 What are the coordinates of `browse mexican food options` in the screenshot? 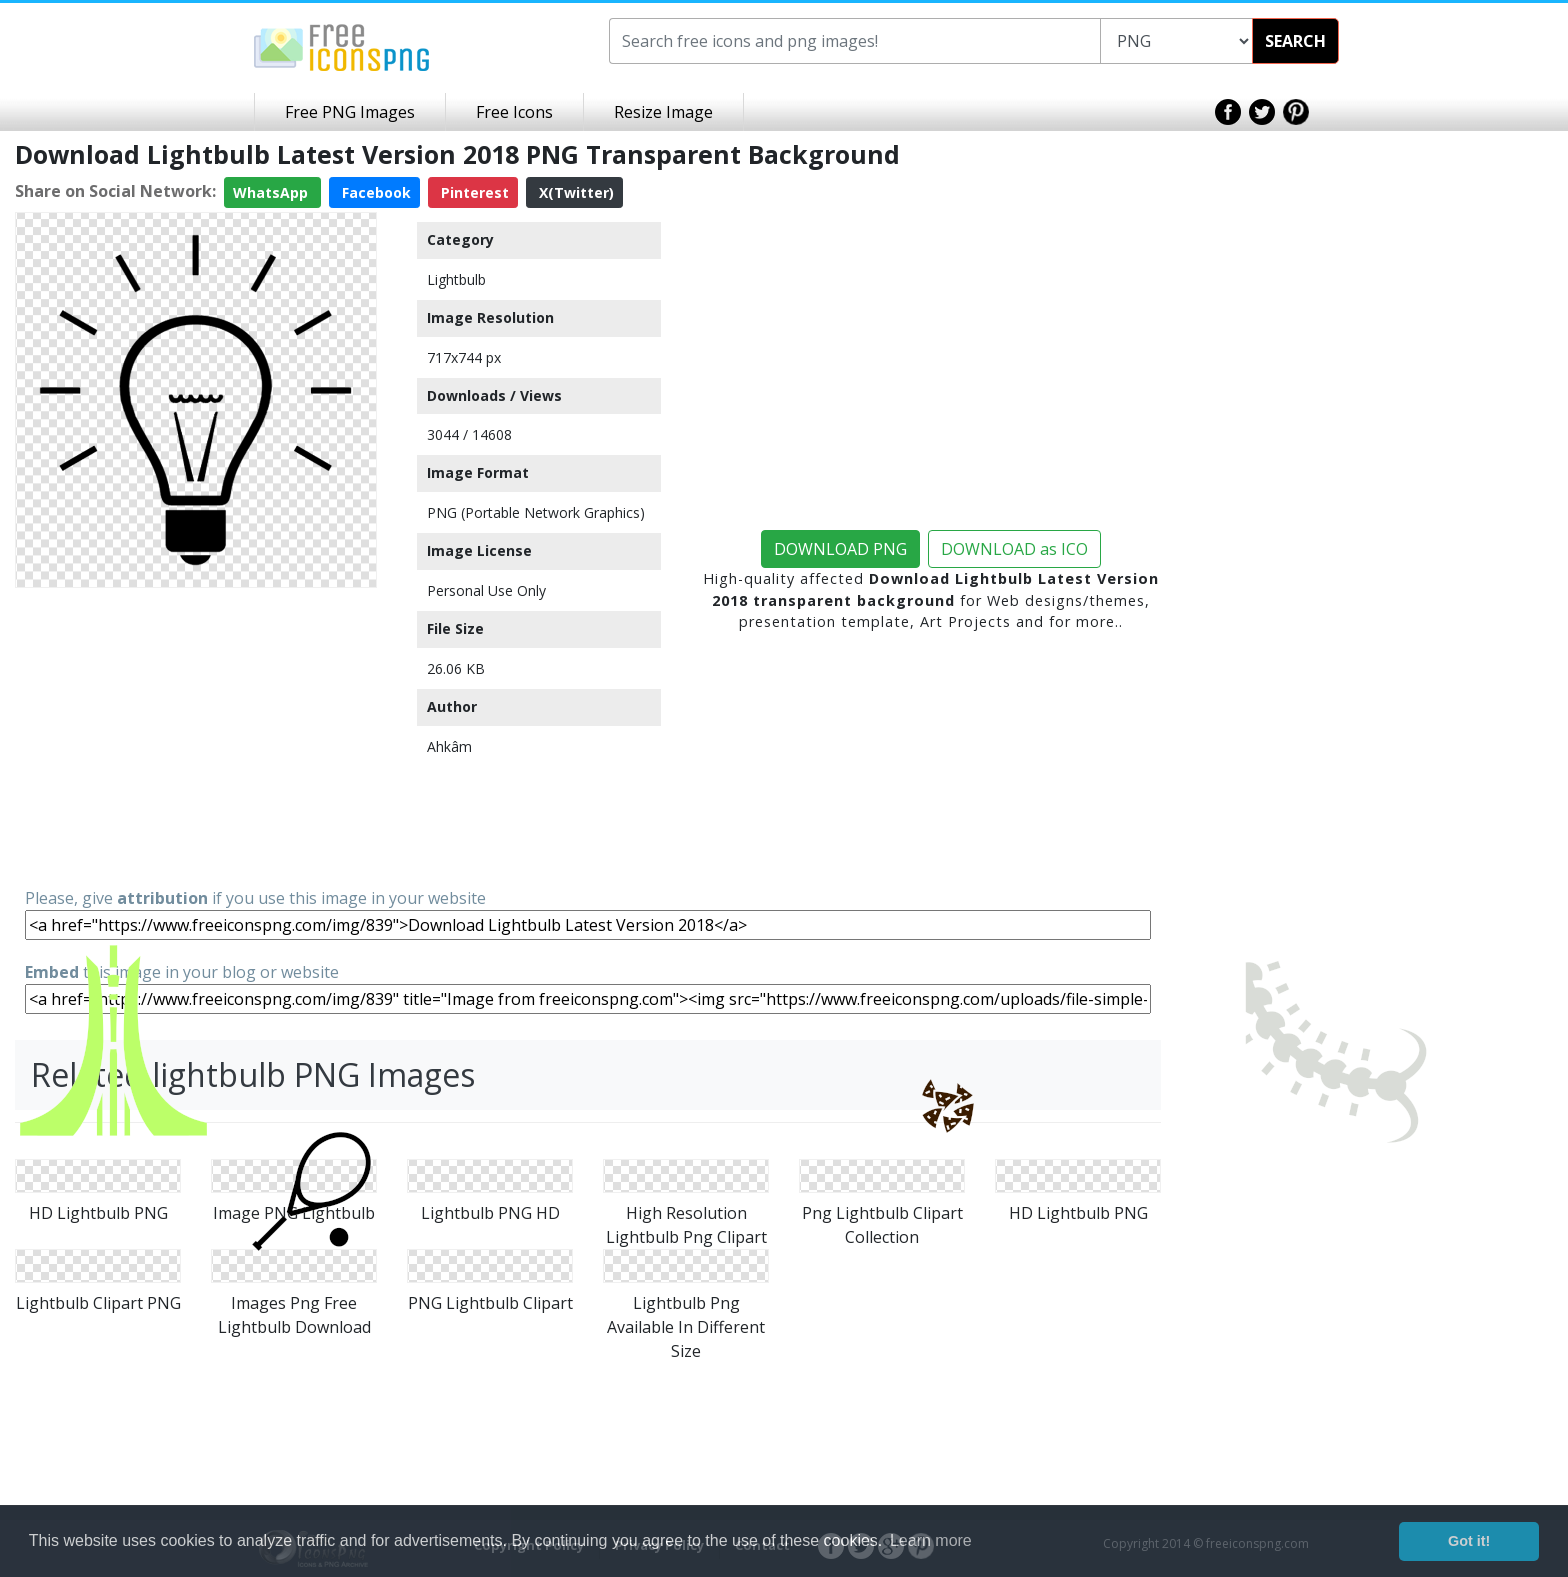 It's located at (948, 1106).